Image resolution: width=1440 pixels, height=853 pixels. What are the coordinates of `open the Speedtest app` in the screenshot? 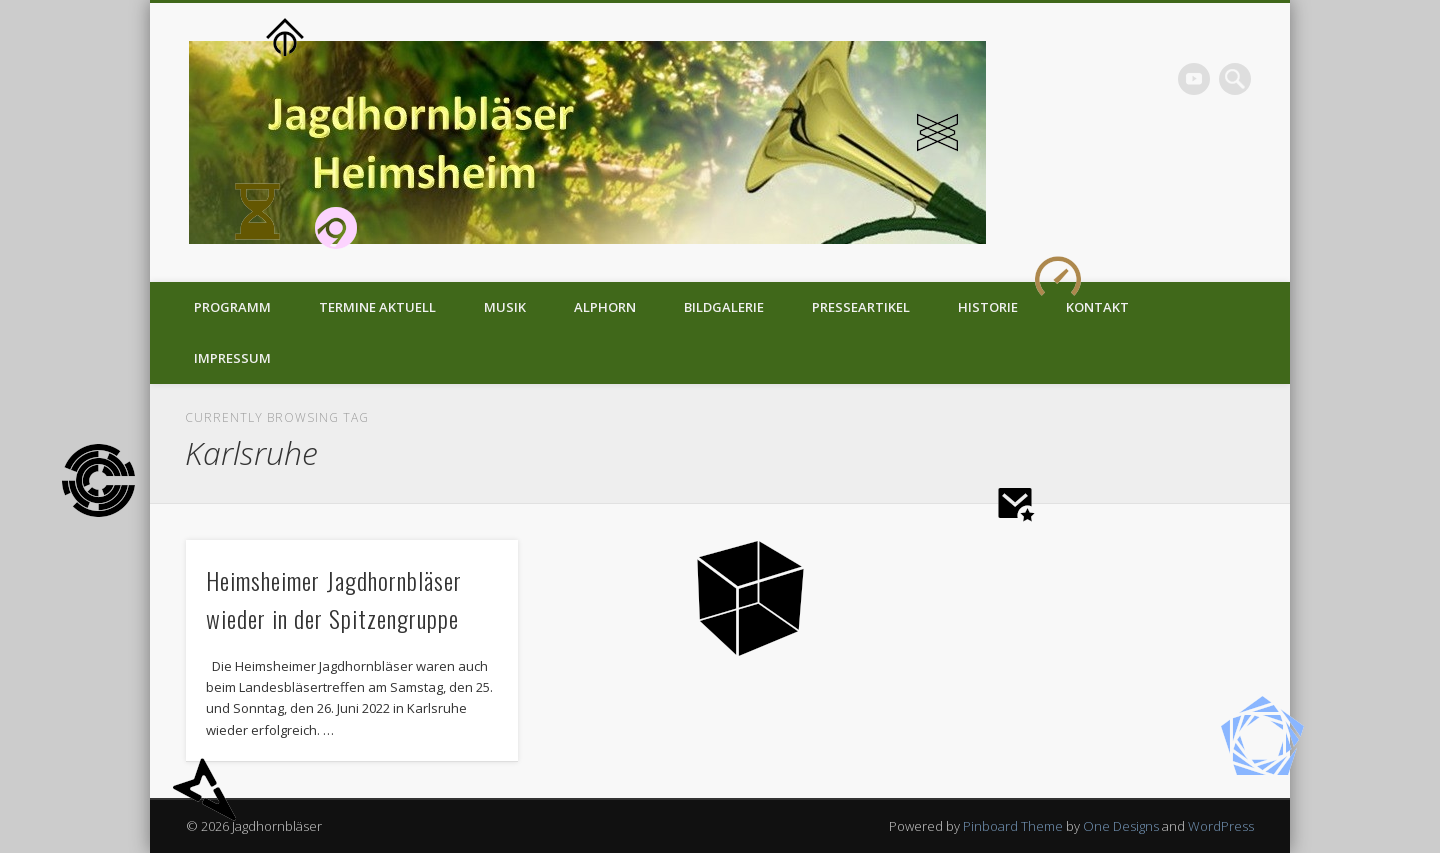 It's located at (1058, 276).